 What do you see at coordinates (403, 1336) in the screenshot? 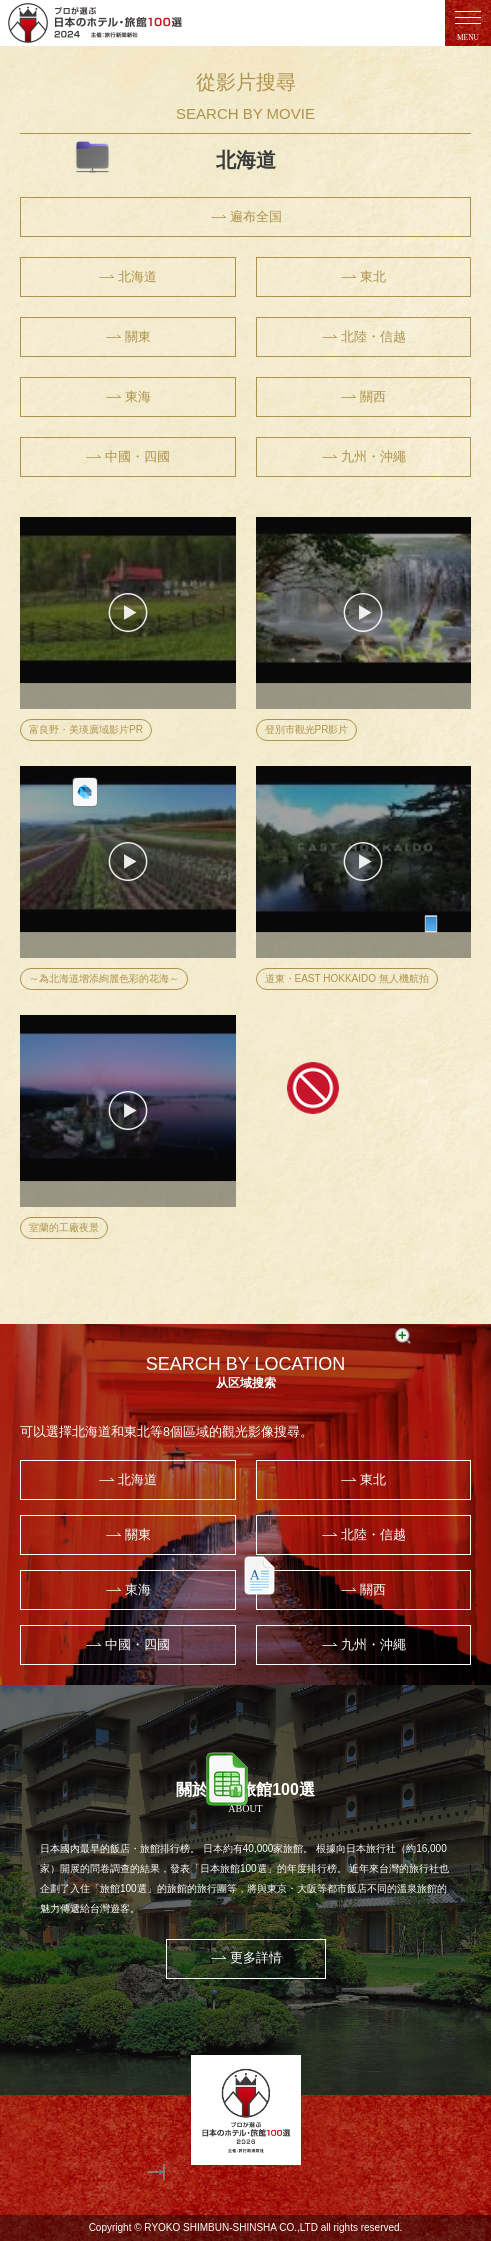
I see `zoom in on the current view` at bounding box center [403, 1336].